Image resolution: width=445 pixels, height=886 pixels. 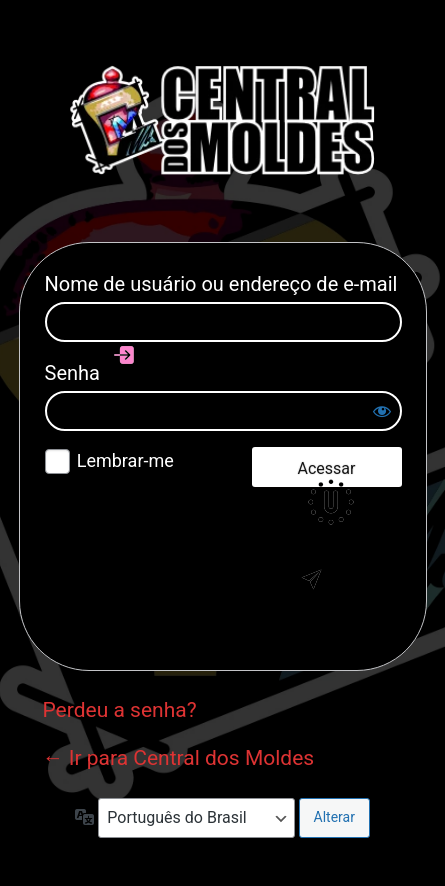 I want to click on send a message, so click(x=311, y=579).